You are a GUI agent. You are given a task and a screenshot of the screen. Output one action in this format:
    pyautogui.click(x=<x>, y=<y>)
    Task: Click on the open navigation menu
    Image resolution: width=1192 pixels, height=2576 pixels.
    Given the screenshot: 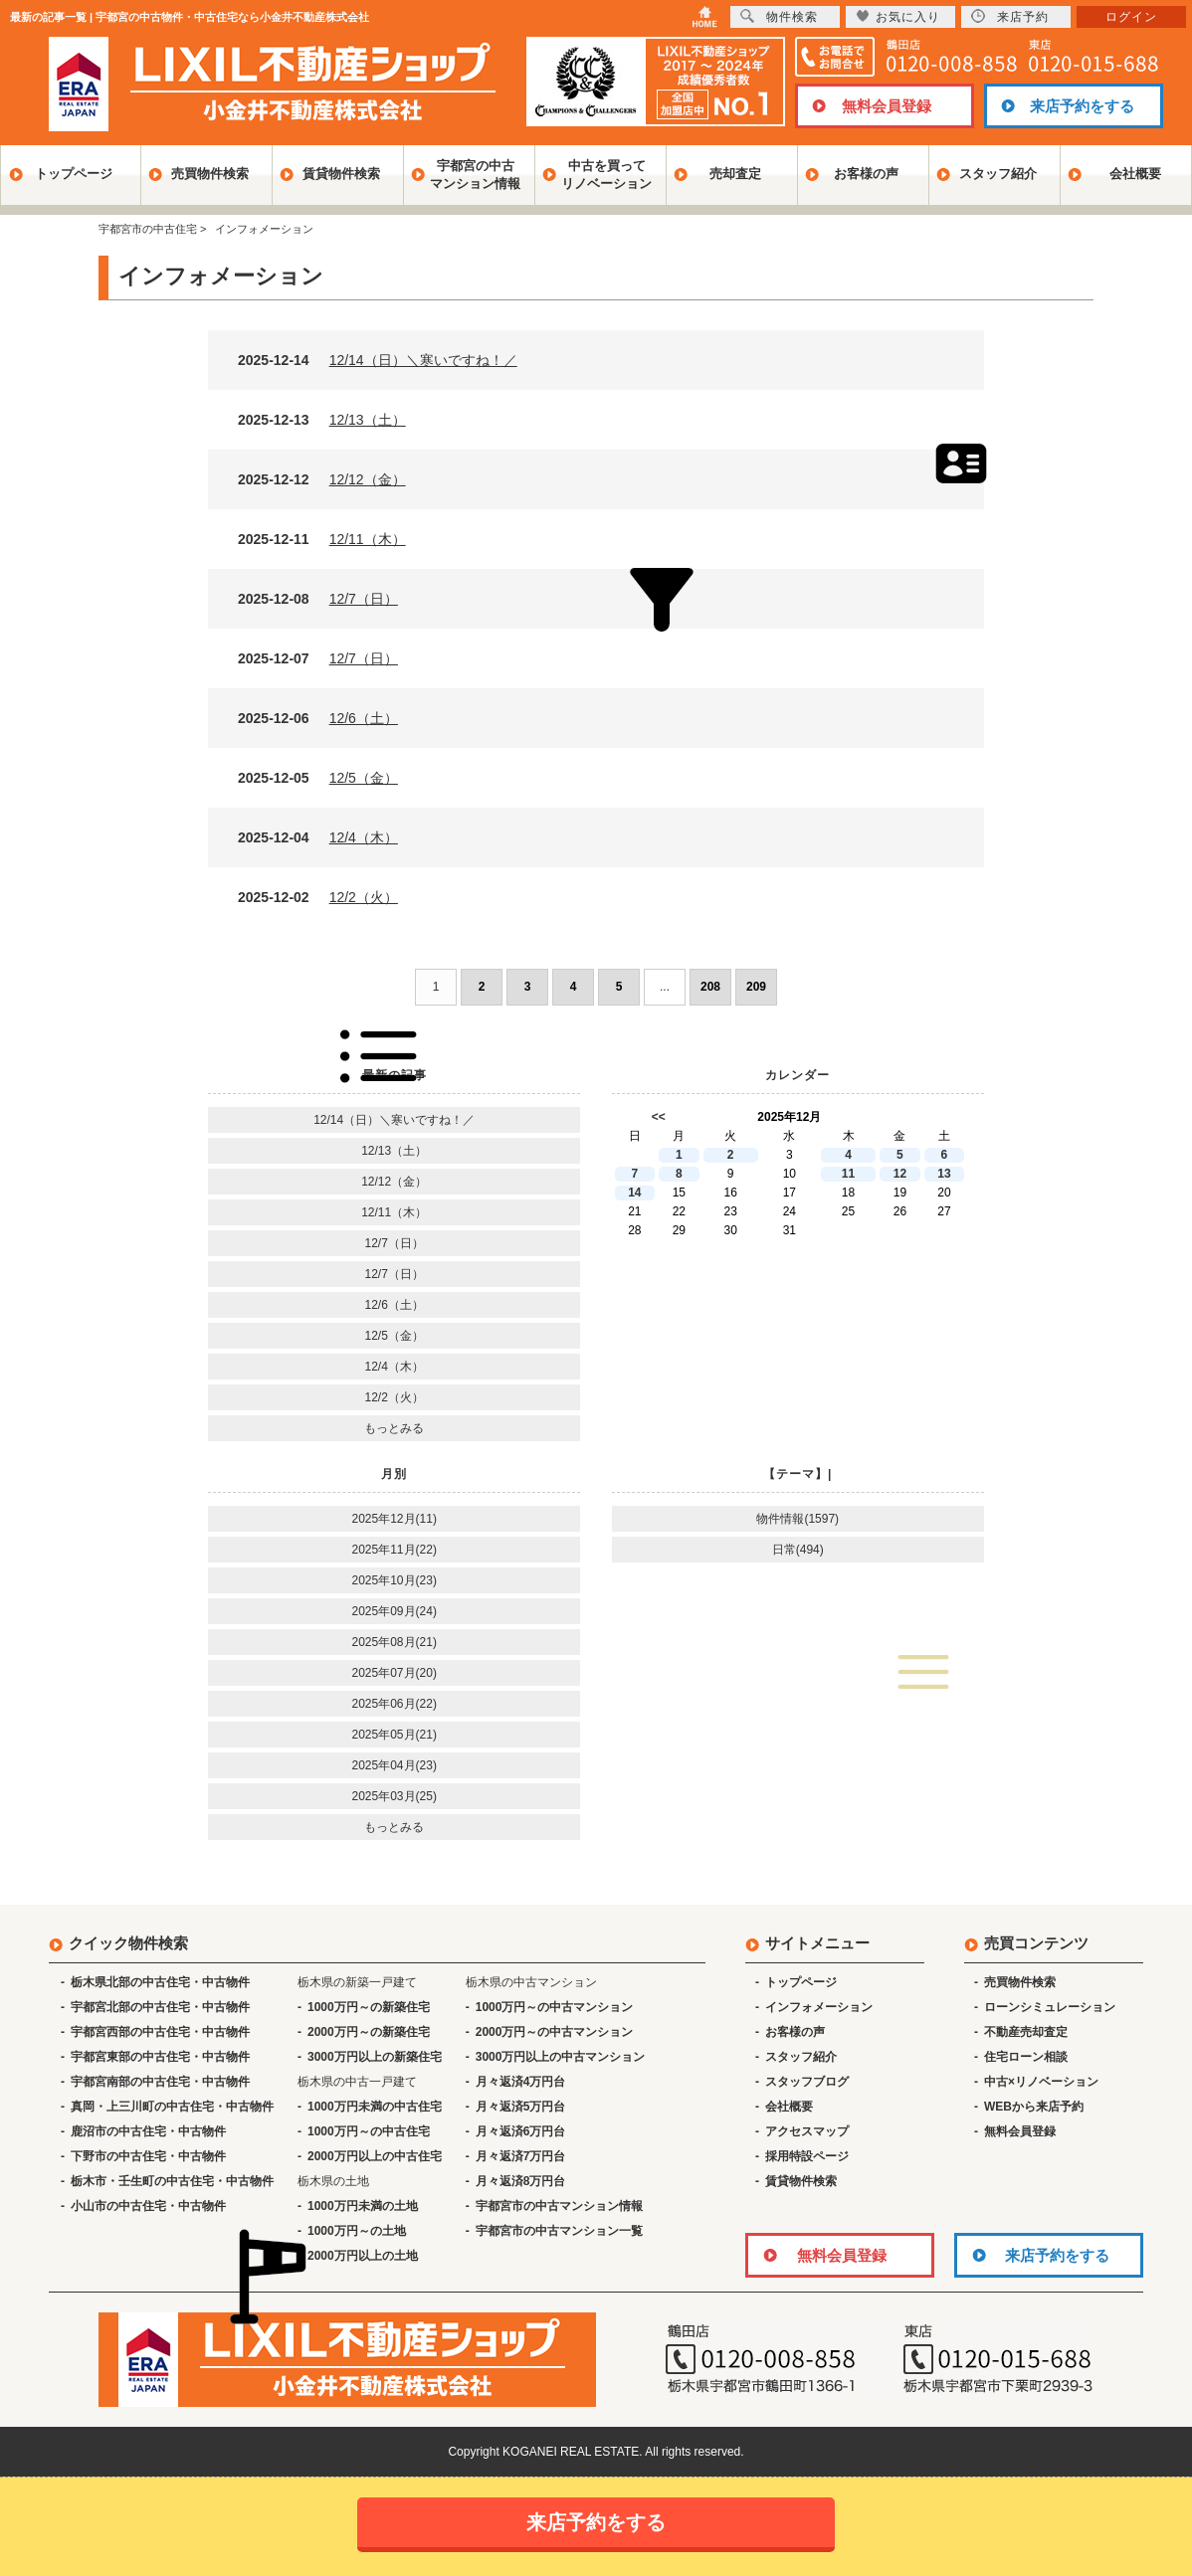 What is the action you would take?
    pyautogui.click(x=923, y=1672)
    